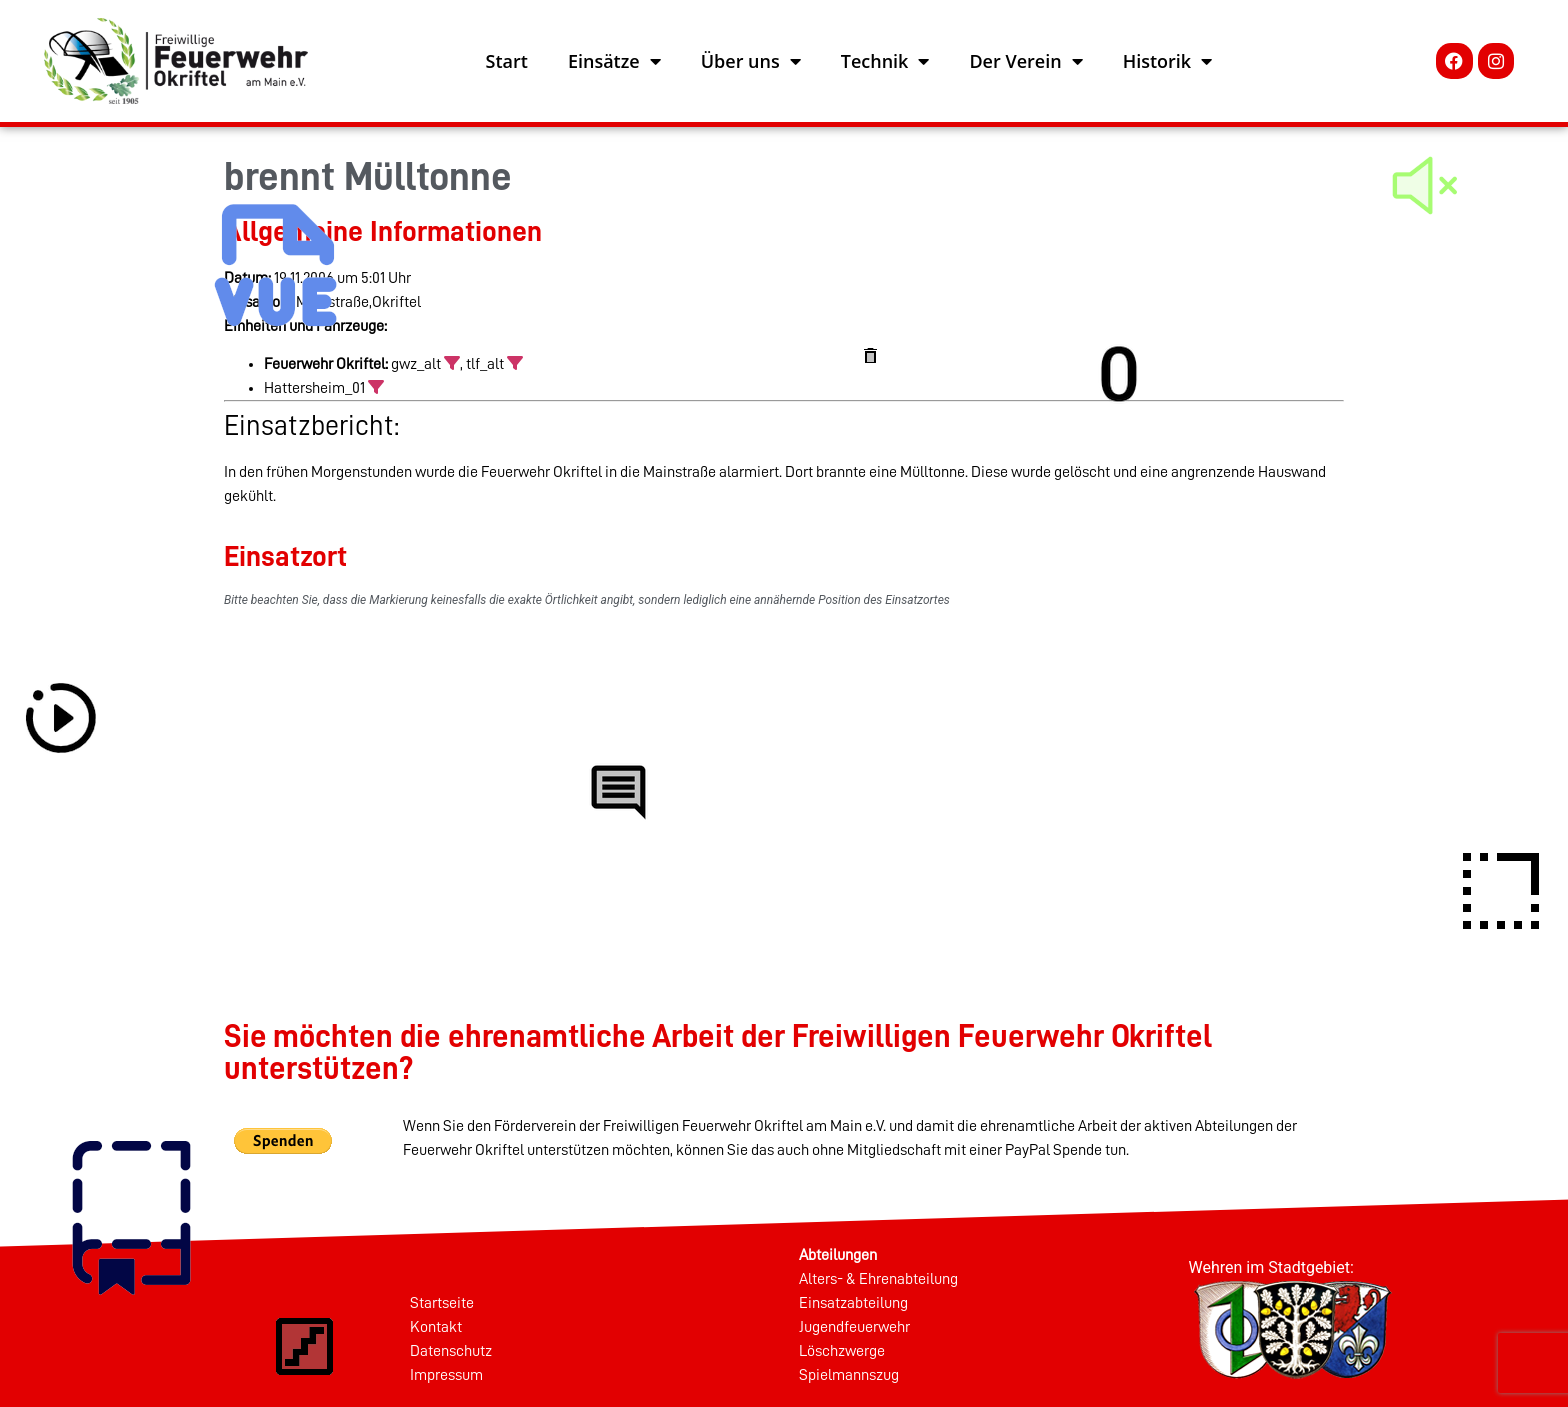 This screenshot has width=1568, height=1407. What do you see at coordinates (618, 792) in the screenshot?
I see `open comments section` at bounding box center [618, 792].